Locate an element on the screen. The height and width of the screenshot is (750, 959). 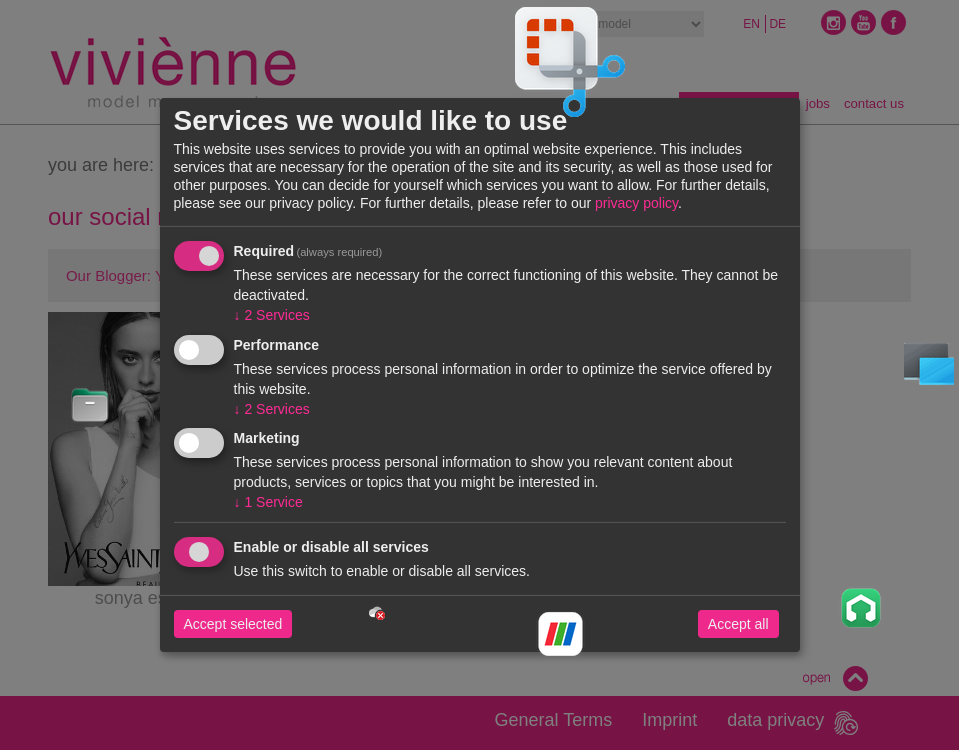
open the file manager is located at coordinates (90, 405).